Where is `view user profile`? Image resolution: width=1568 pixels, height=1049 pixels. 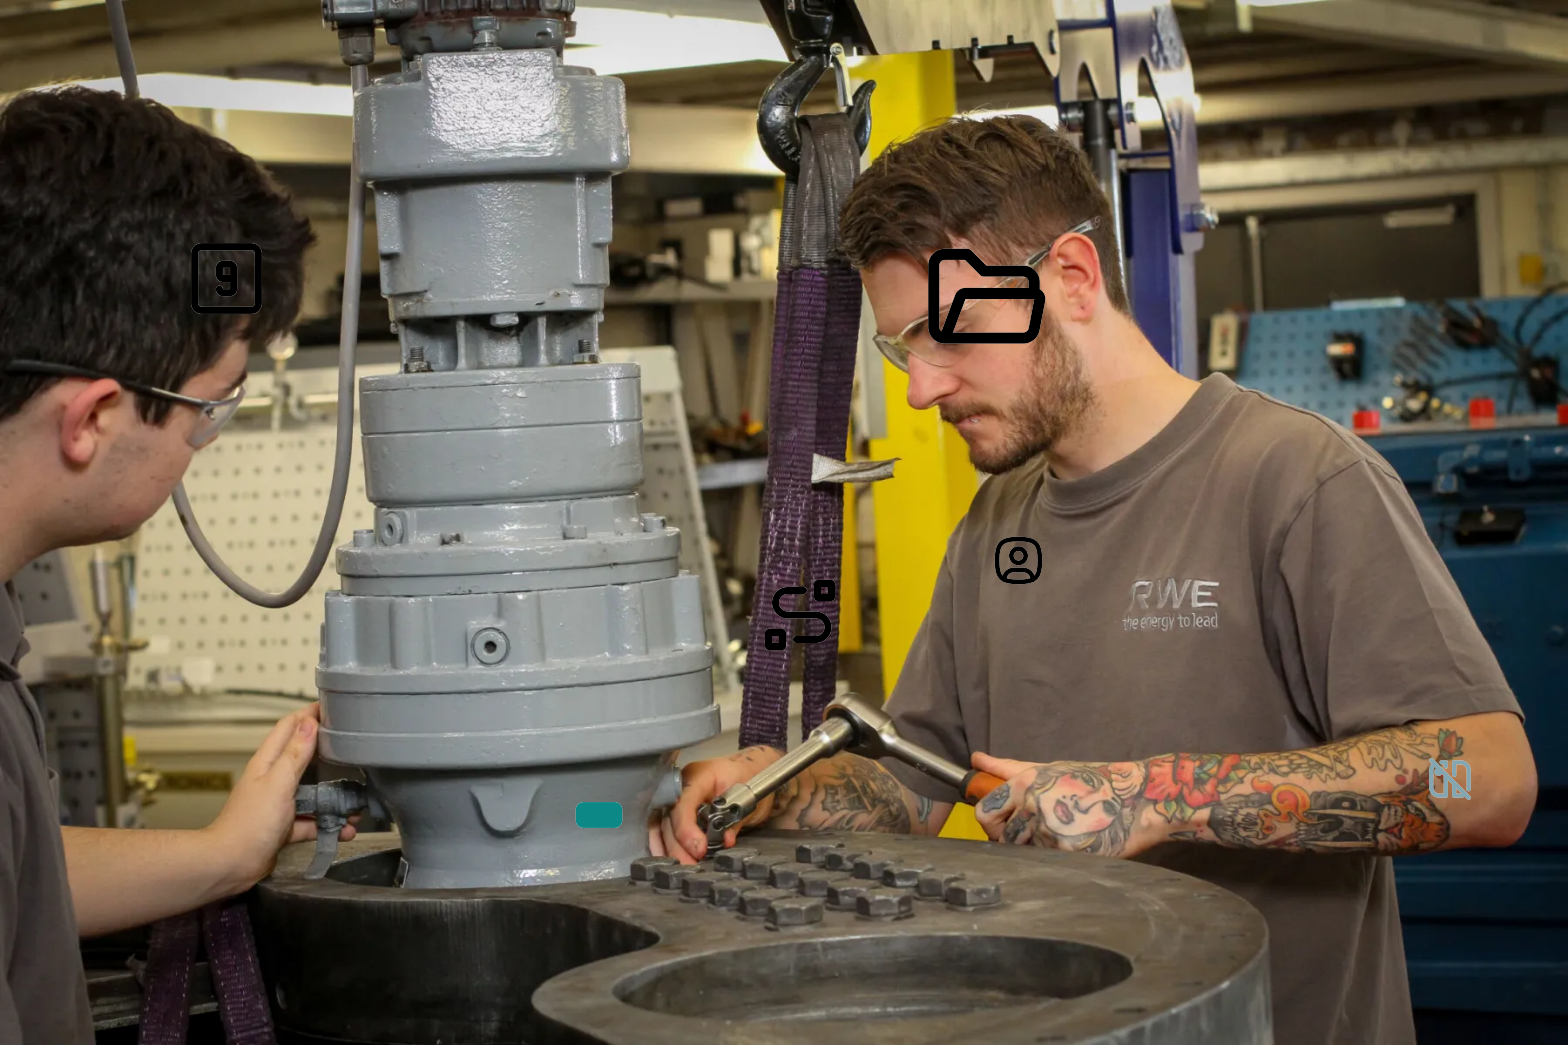 view user profile is located at coordinates (1018, 560).